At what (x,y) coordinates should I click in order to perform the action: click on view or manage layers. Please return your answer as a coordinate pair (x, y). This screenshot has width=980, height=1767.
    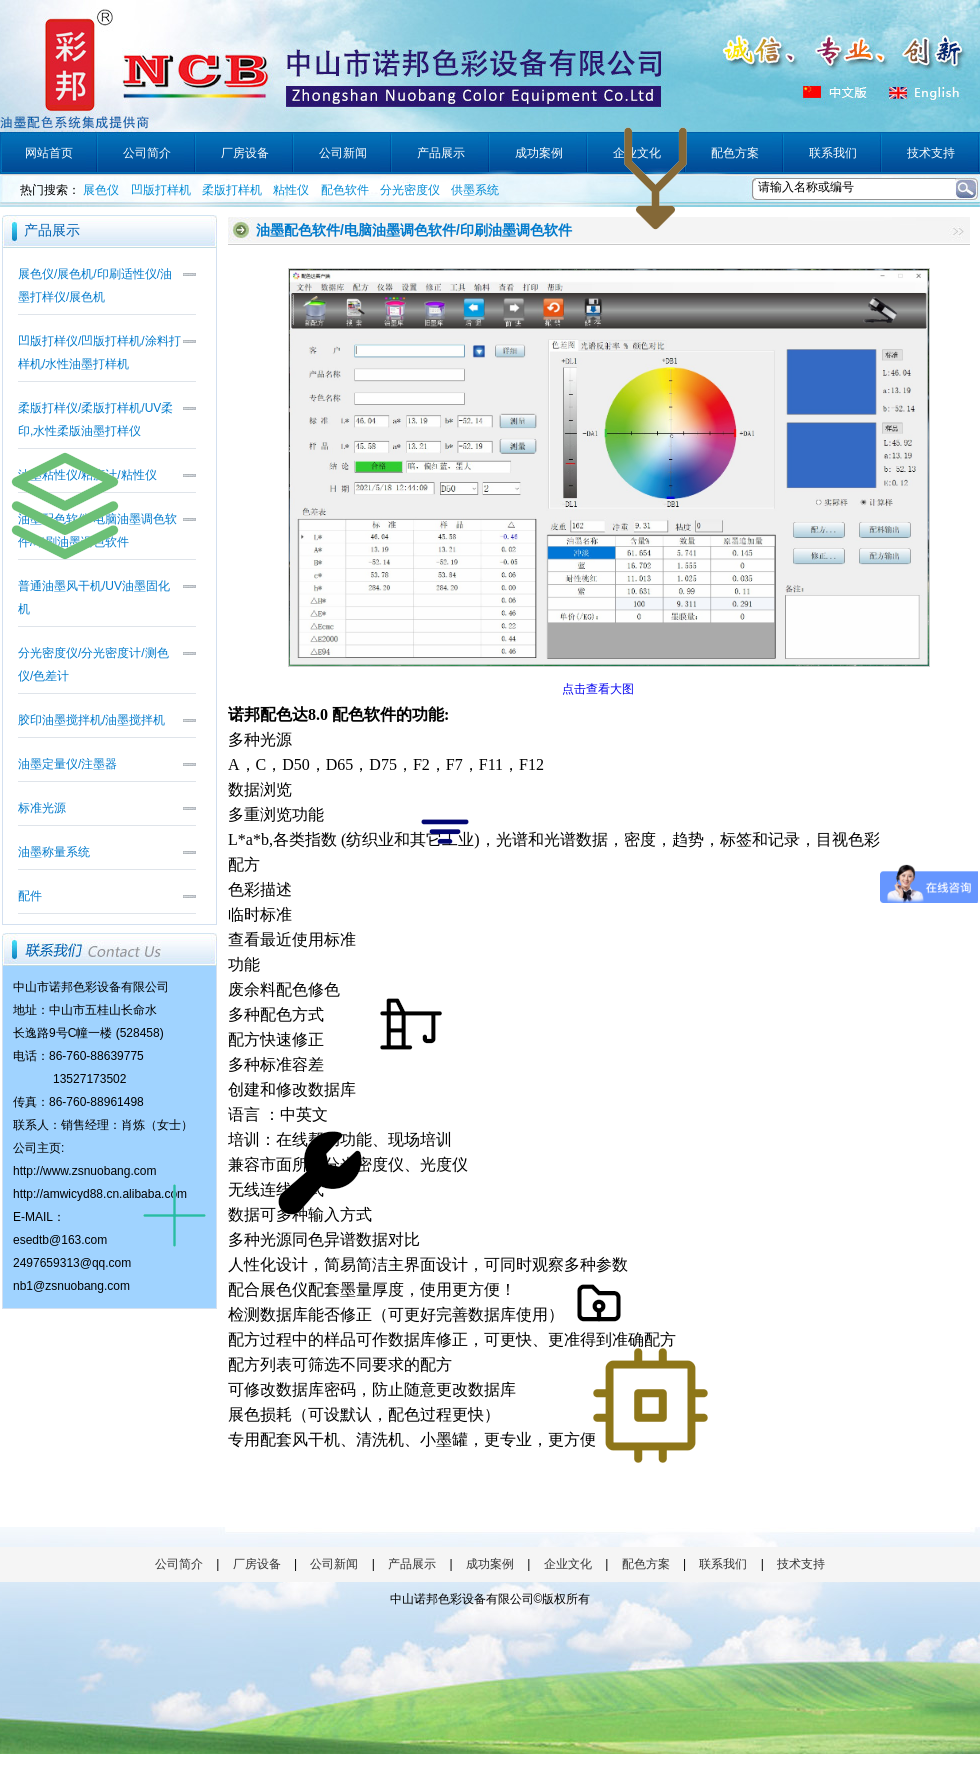
    Looking at the image, I should click on (65, 506).